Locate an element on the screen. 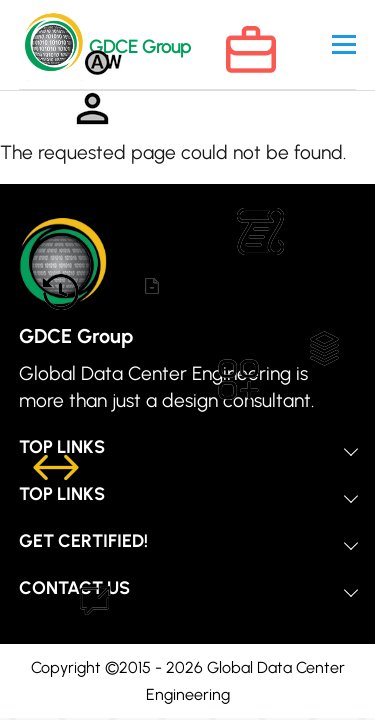 This screenshot has height=720, width=375. remove a file from the list is located at coordinates (152, 286).